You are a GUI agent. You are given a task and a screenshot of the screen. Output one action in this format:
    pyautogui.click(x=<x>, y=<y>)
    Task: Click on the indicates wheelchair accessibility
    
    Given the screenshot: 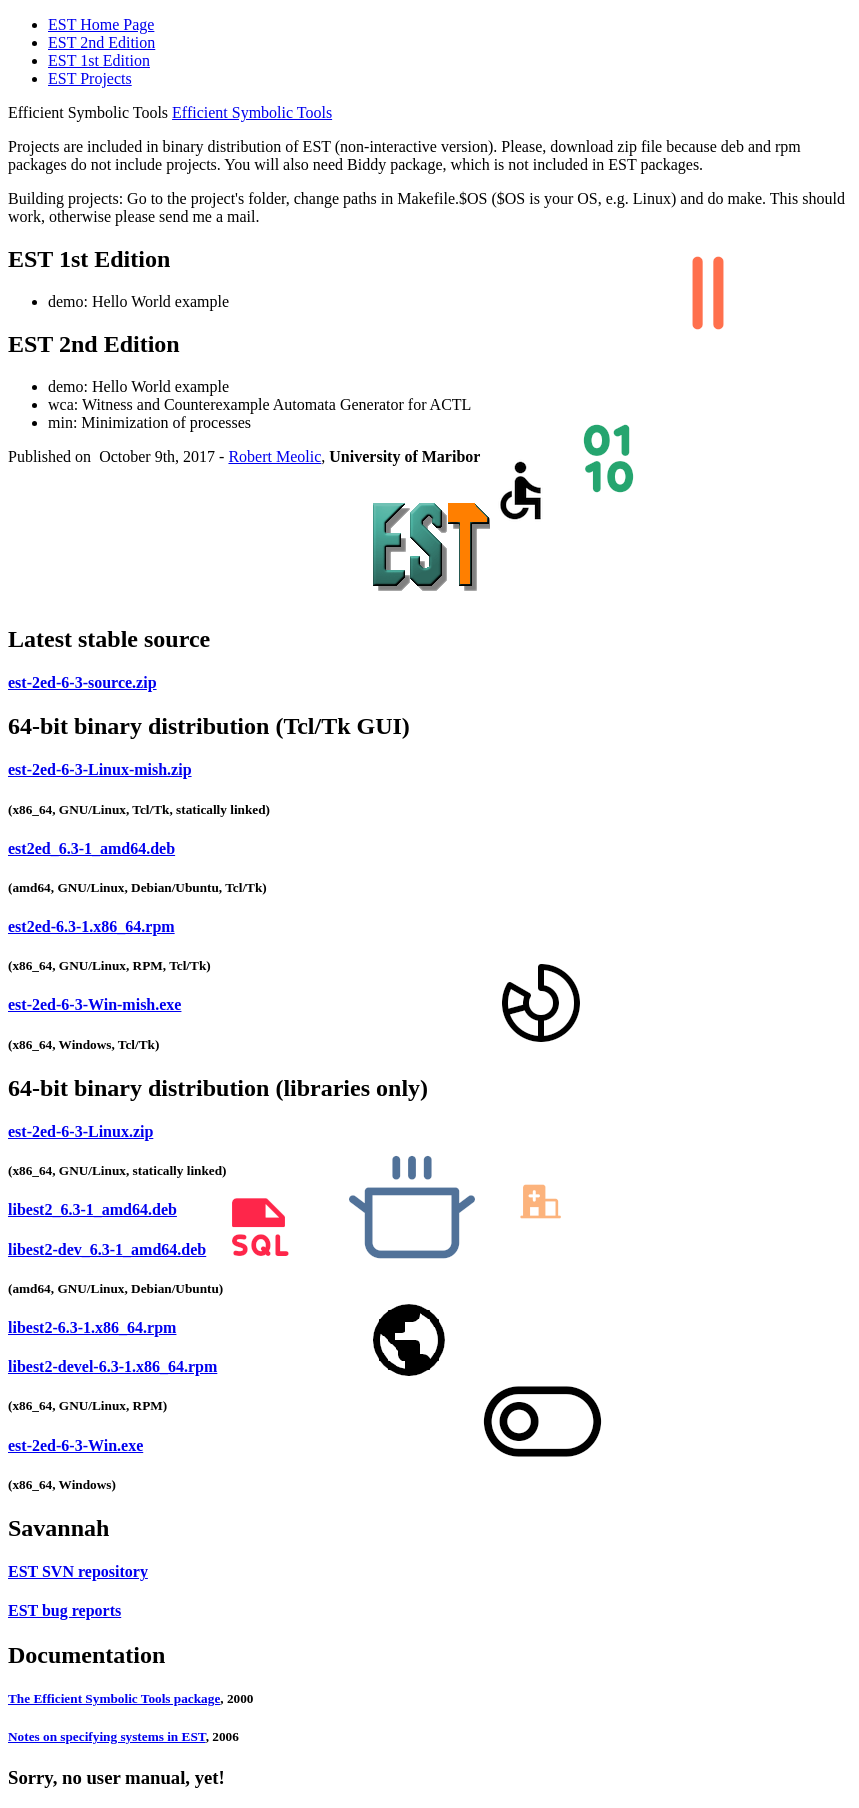 What is the action you would take?
    pyautogui.click(x=520, y=490)
    